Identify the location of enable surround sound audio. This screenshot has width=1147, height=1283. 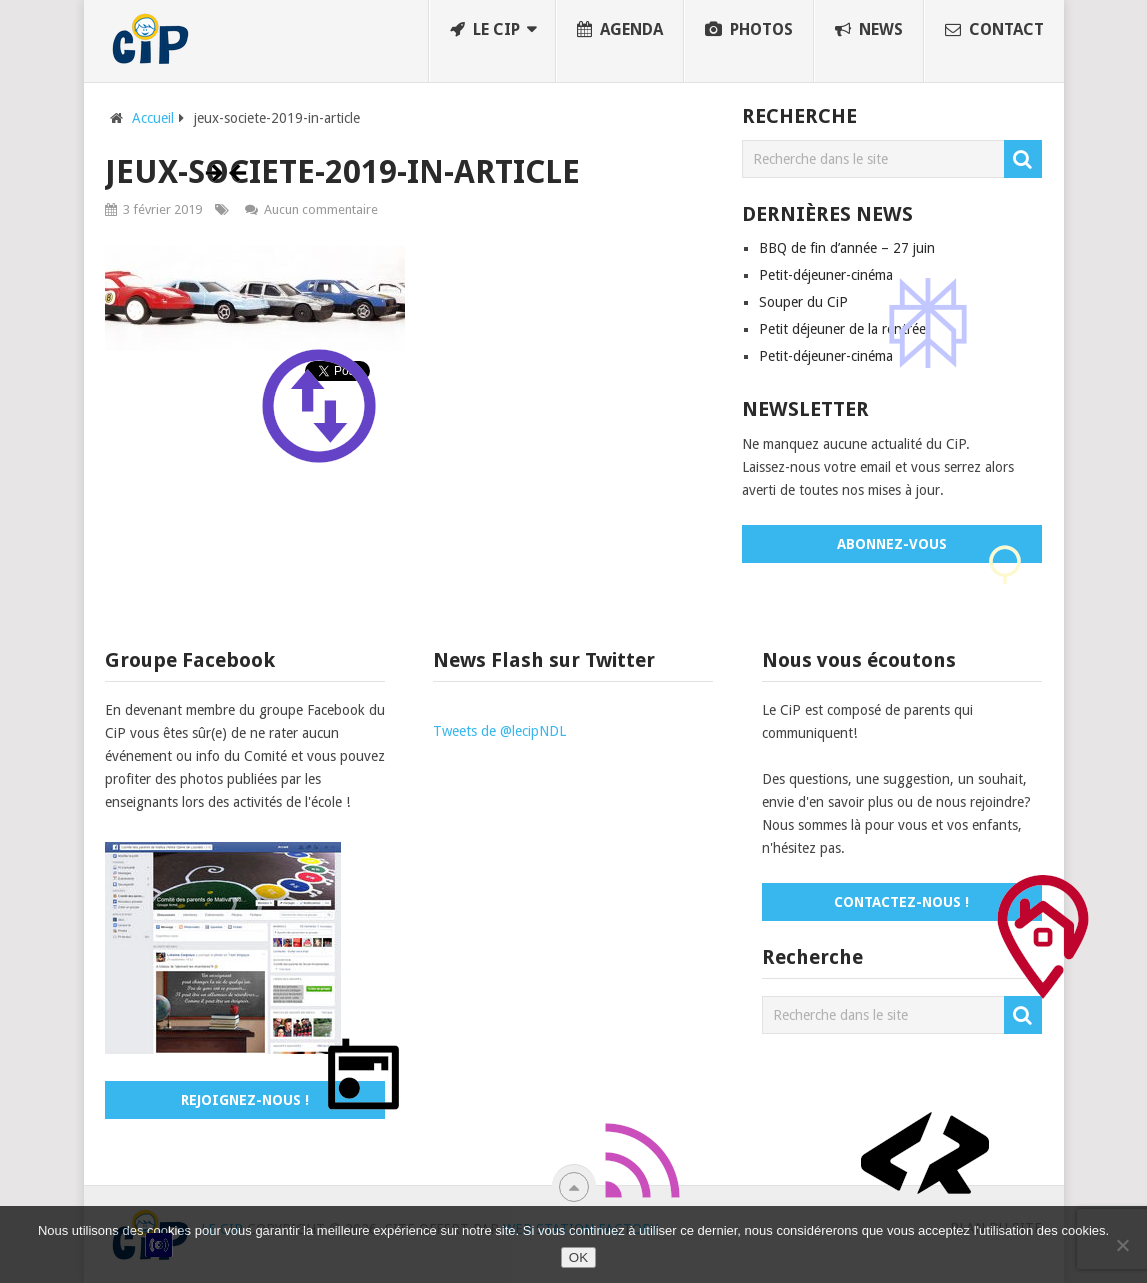
(159, 1245).